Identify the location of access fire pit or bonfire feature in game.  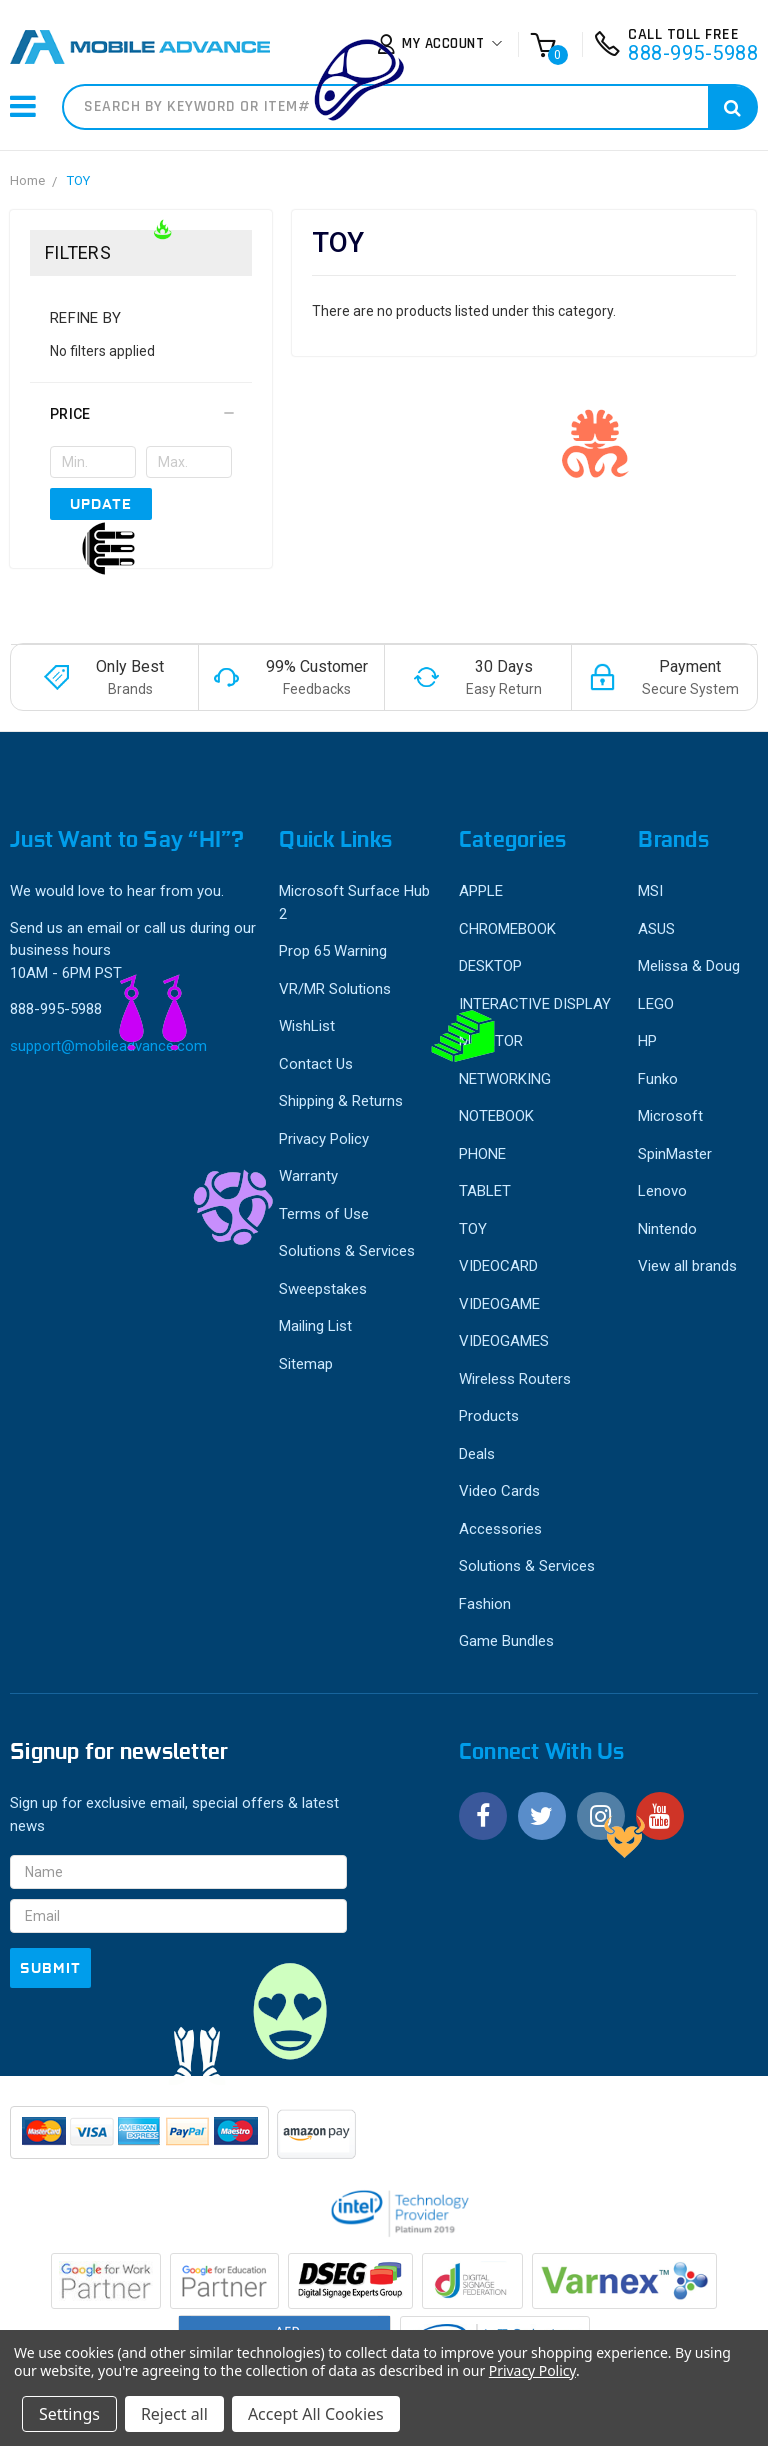
(162, 229).